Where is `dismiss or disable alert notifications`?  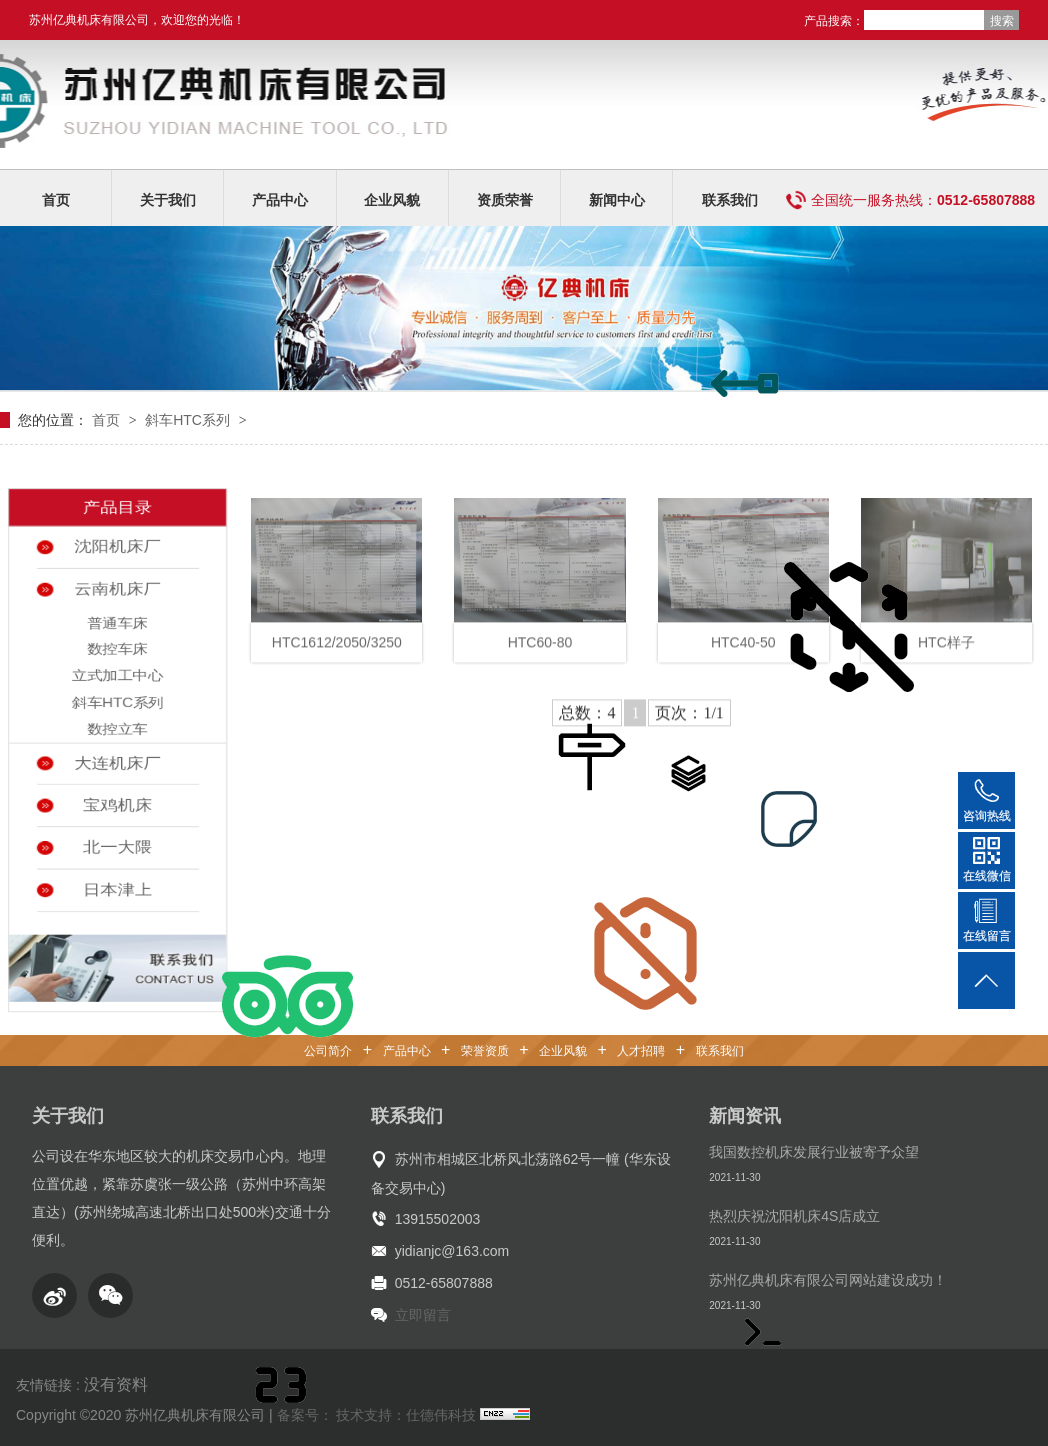 dismiss or disable alert notifications is located at coordinates (645, 953).